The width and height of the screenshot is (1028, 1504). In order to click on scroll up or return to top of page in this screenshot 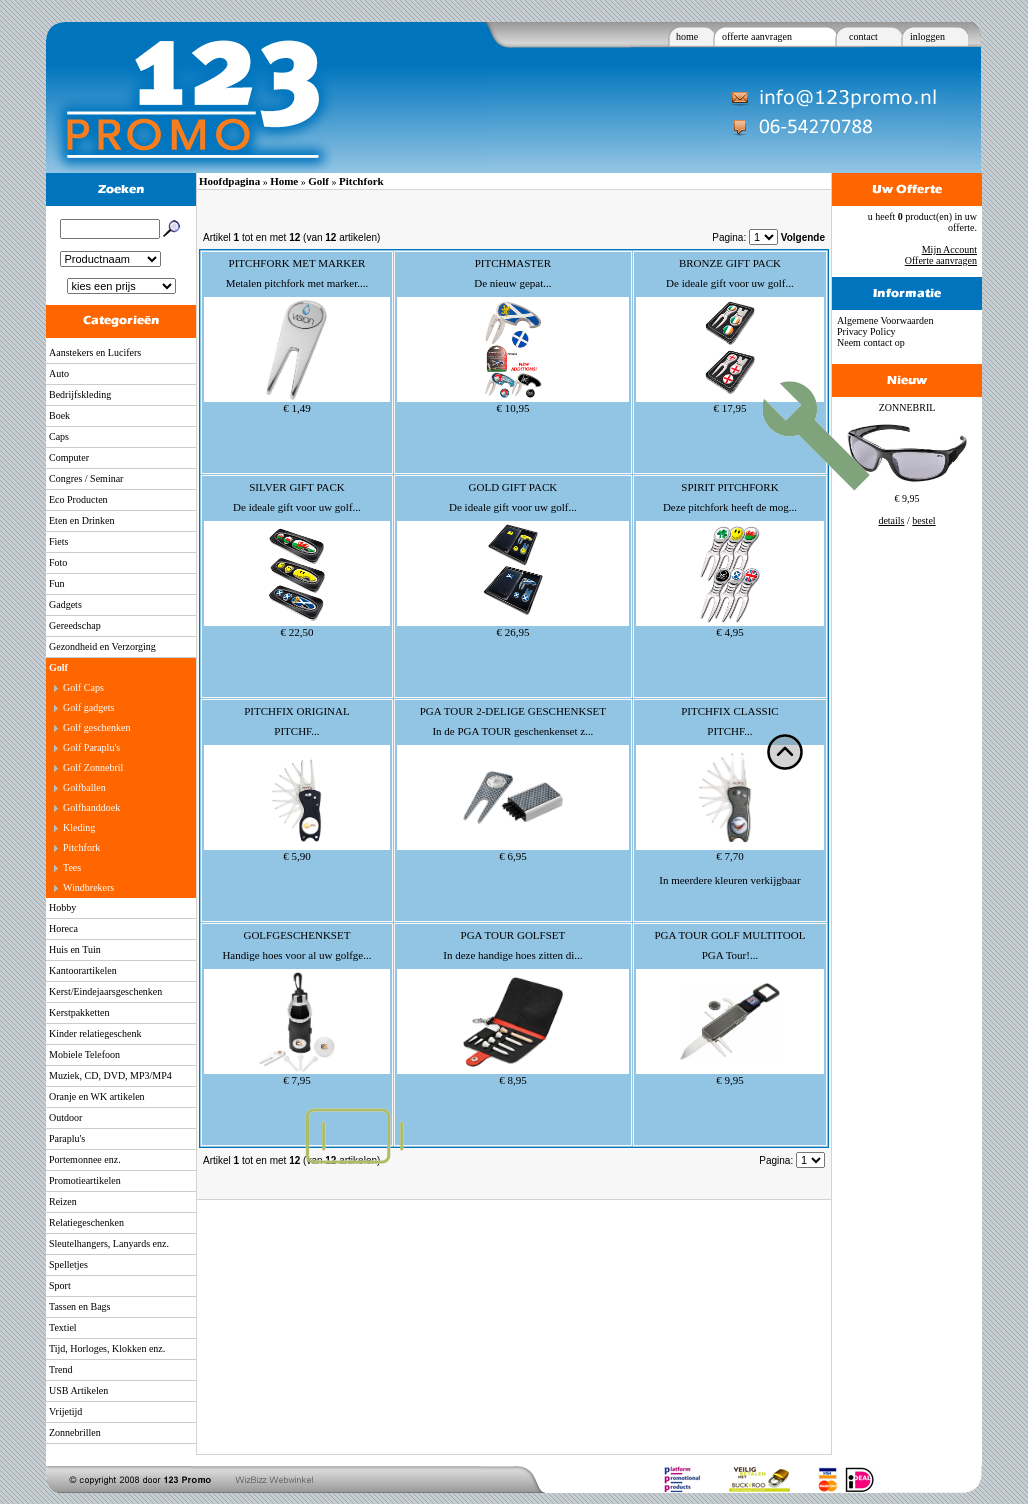, I will do `click(785, 752)`.